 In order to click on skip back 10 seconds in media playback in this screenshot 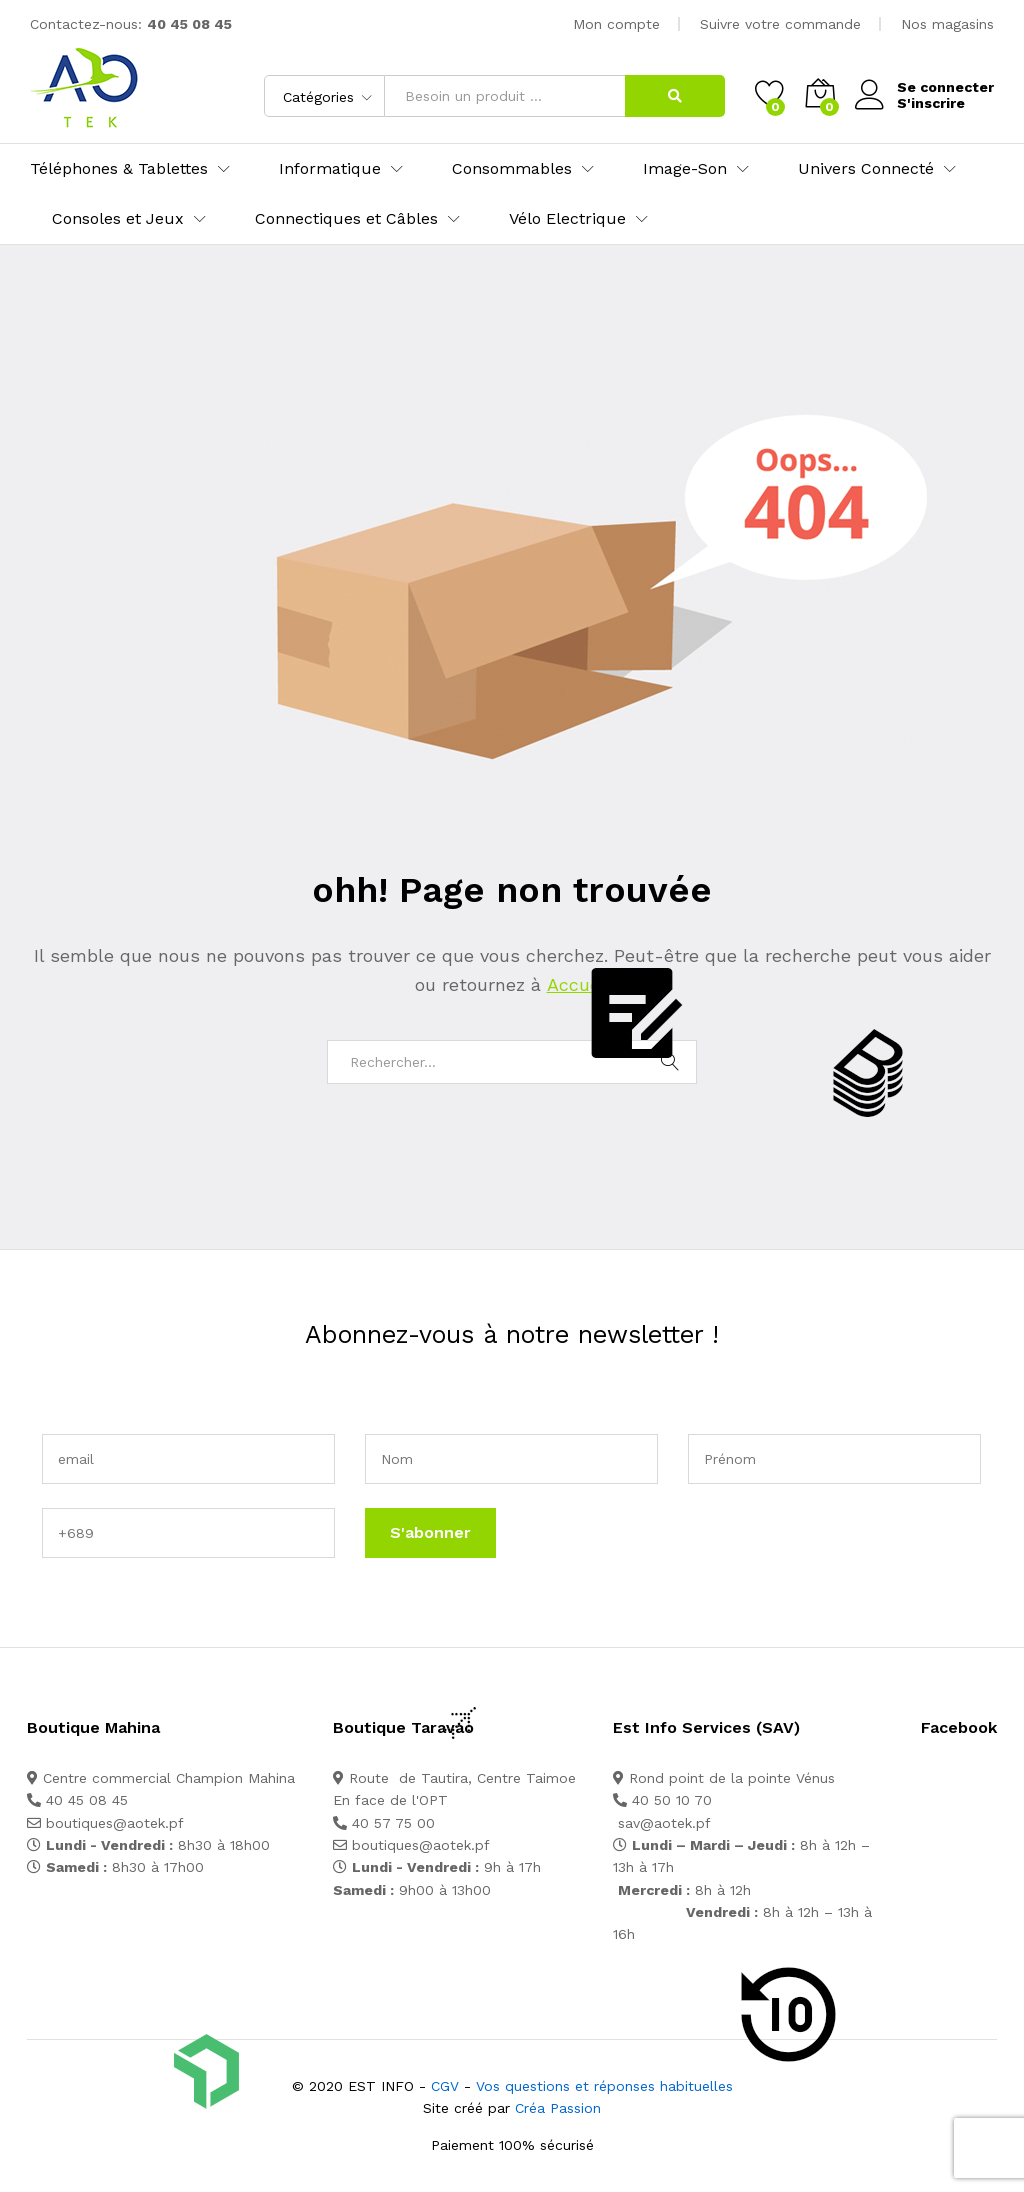, I will do `click(788, 2014)`.